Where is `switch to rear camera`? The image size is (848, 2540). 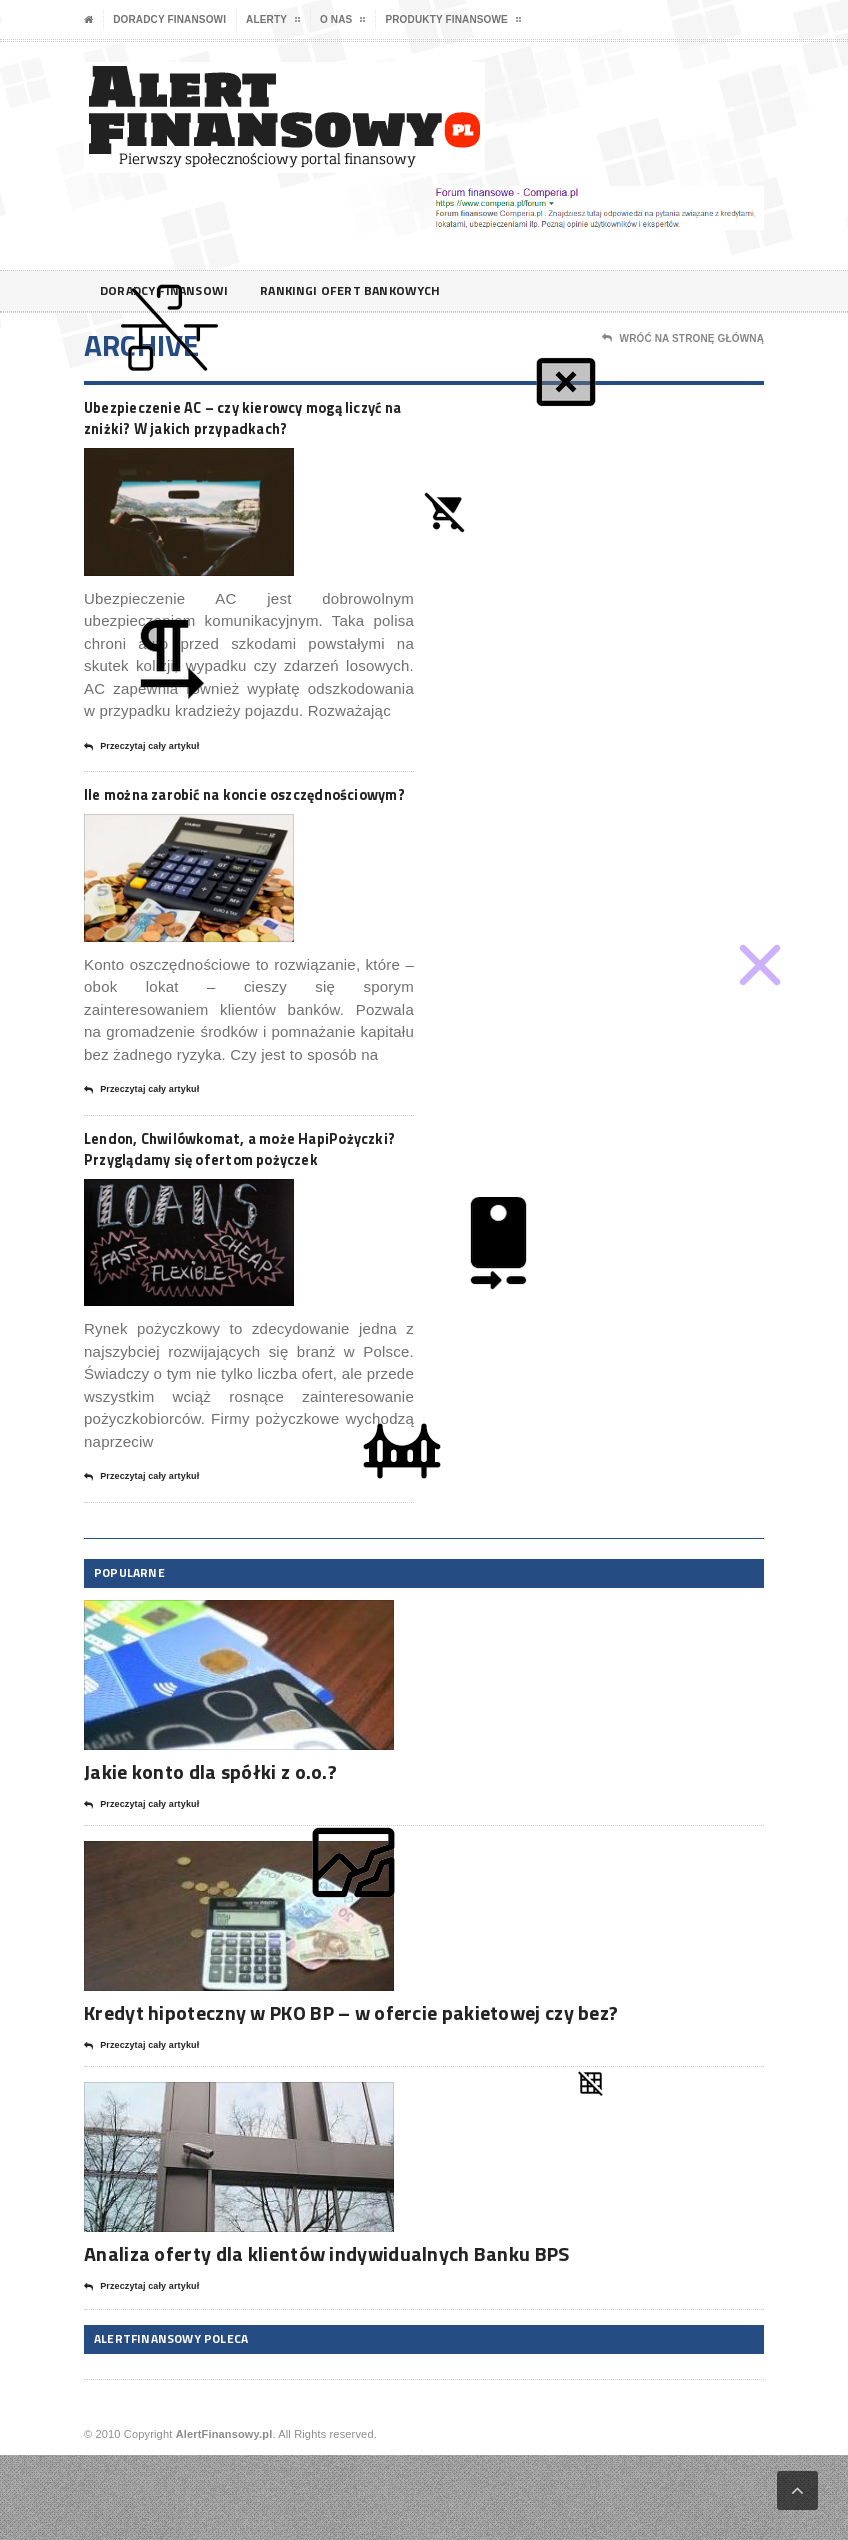
switch to rear camera is located at coordinates (498, 1244).